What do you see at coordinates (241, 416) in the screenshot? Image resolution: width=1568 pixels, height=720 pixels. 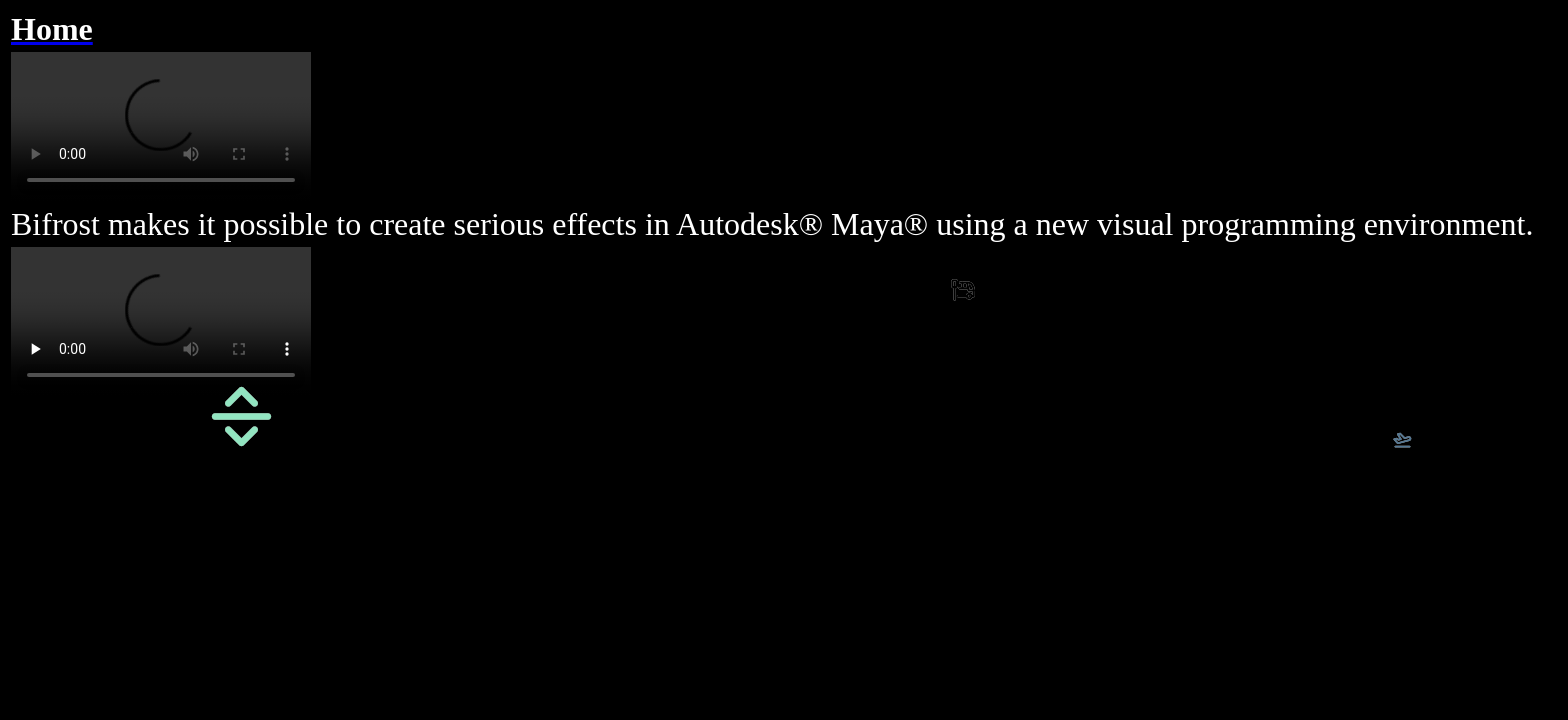 I see `insert a horizontal divider between content sections` at bounding box center [241, 416].